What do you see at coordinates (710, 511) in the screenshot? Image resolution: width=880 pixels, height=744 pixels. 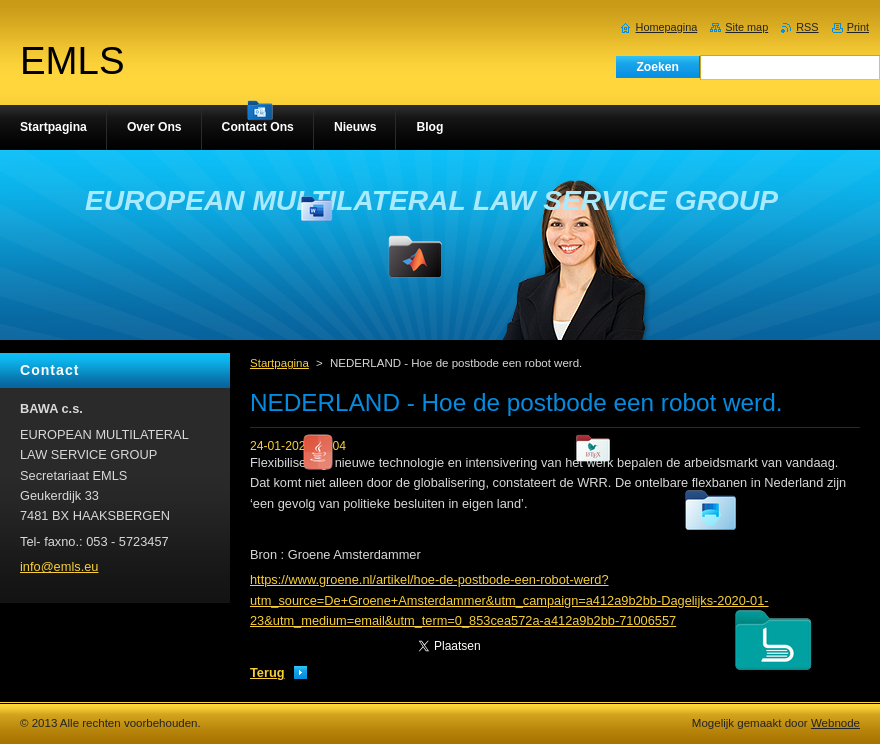 I see `open microsoft warehouse management files` at bounding box center [710, 511].